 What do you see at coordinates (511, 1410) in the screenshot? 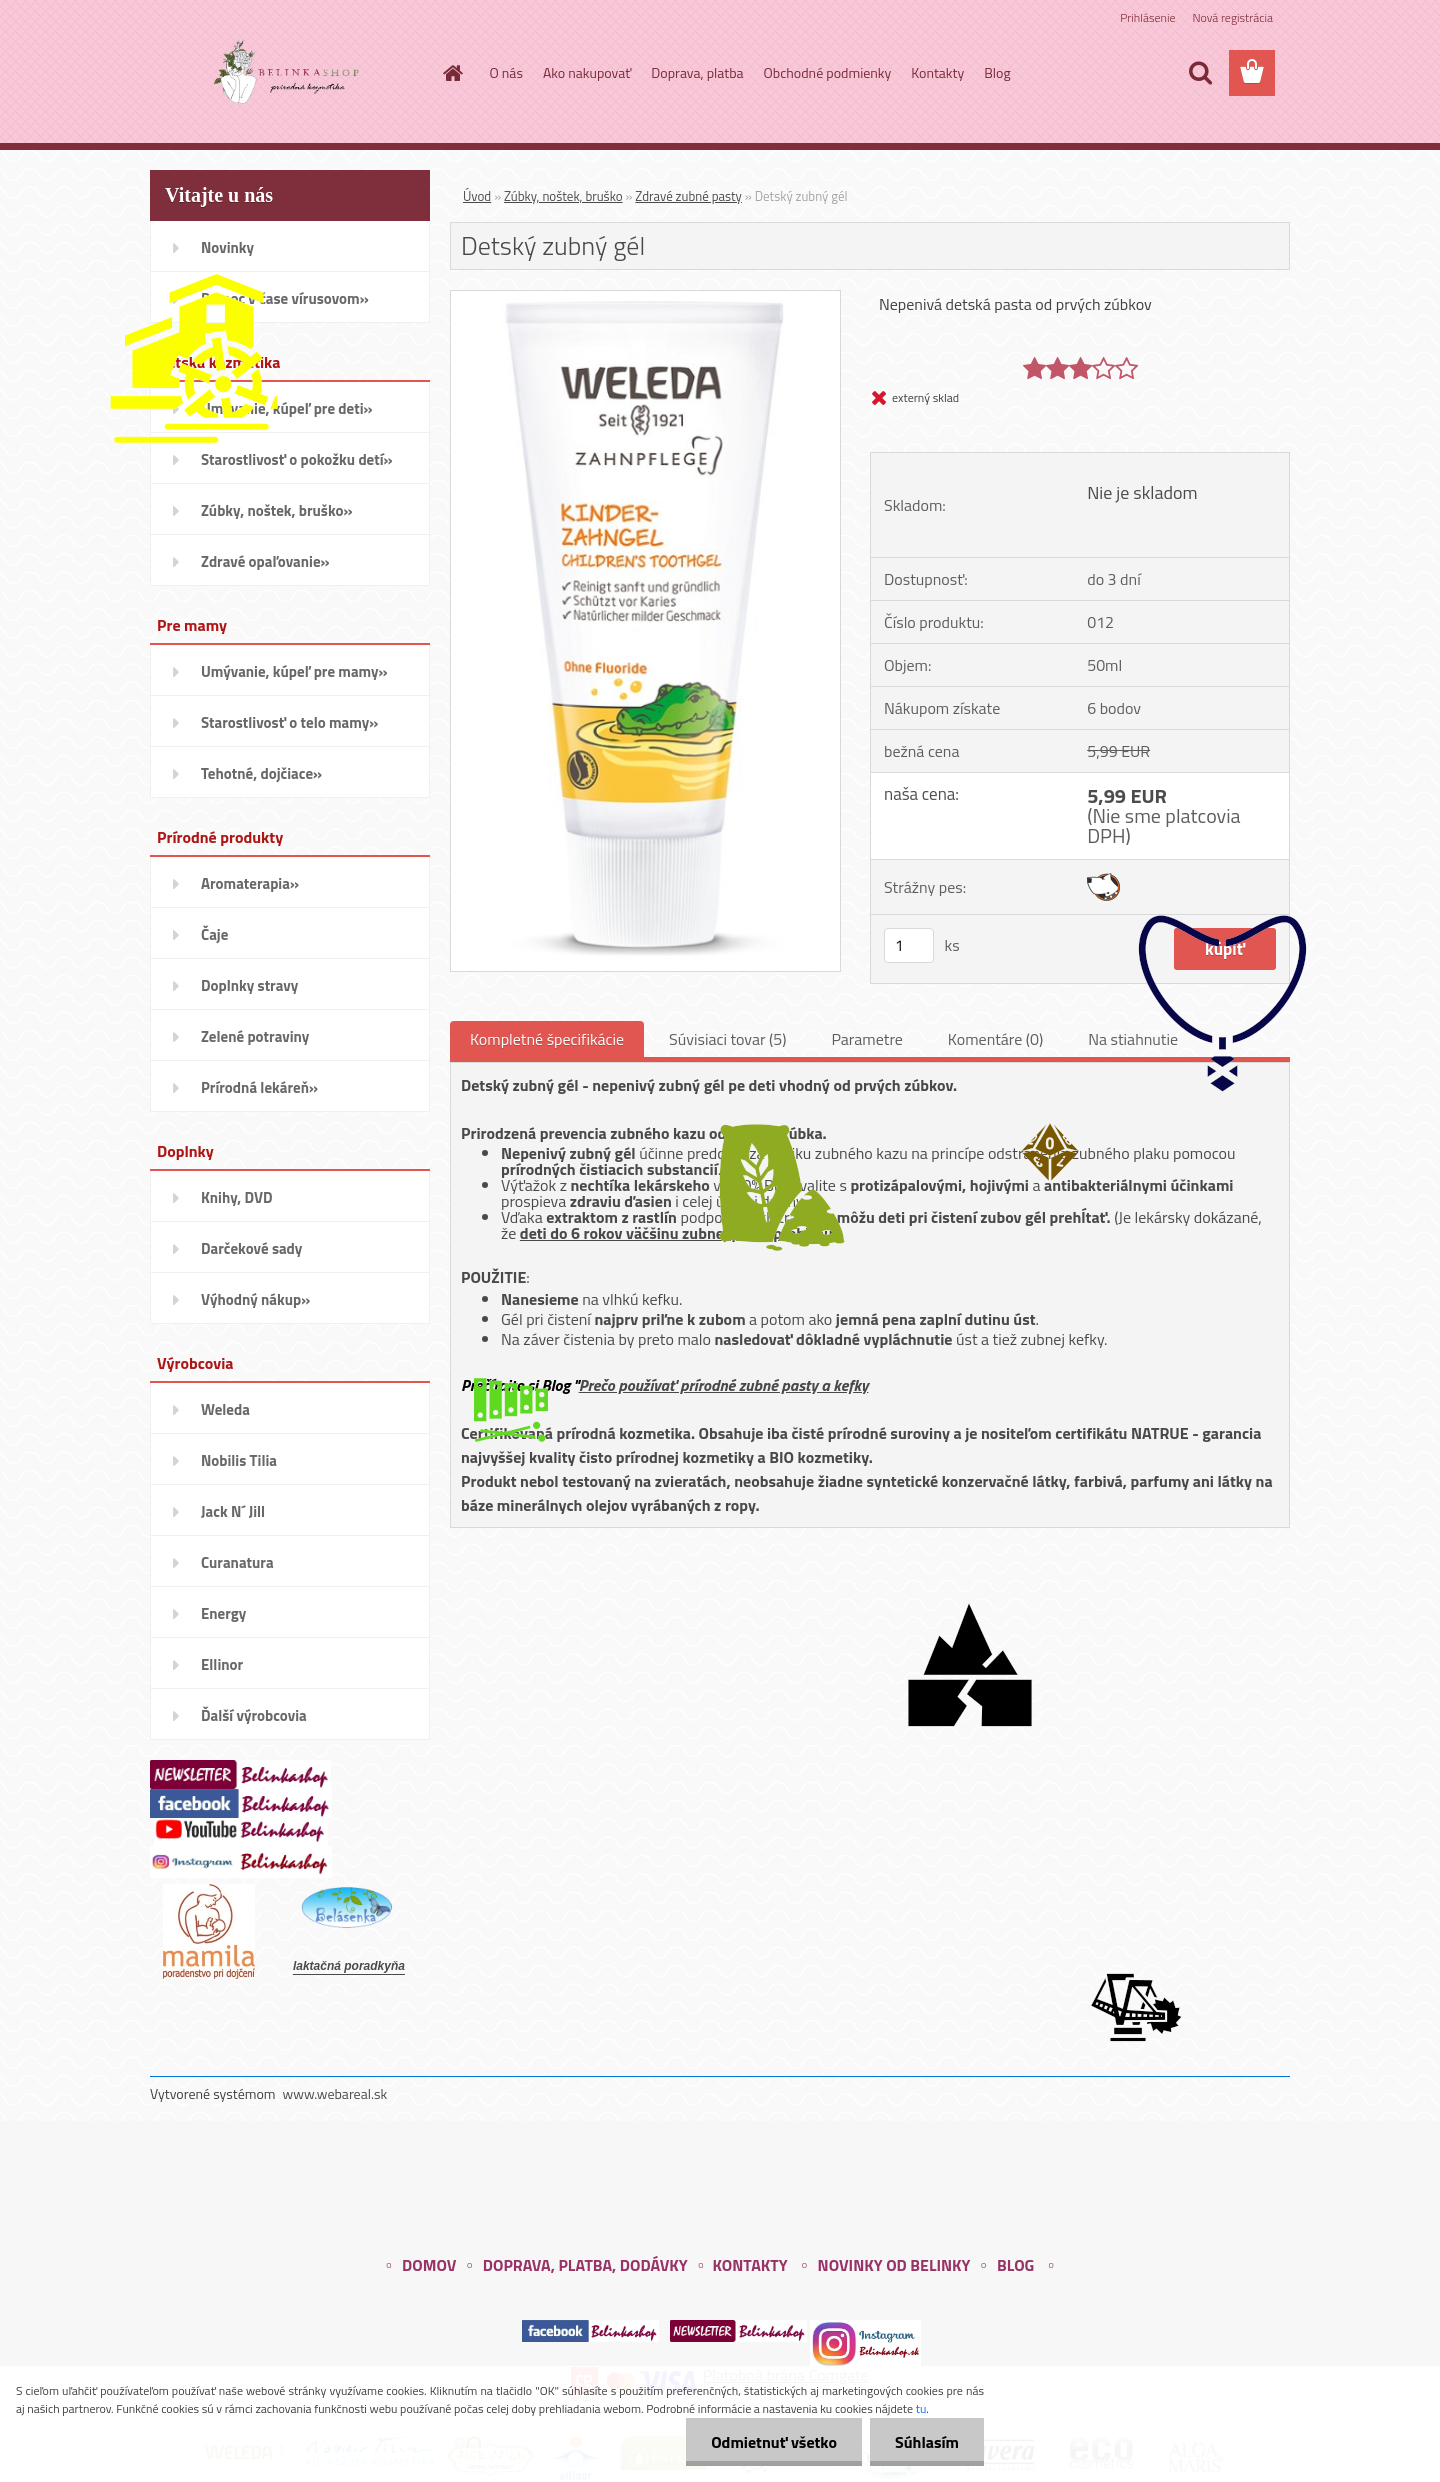
I see `access music or sound settings` at bounding box center [511, 1410].